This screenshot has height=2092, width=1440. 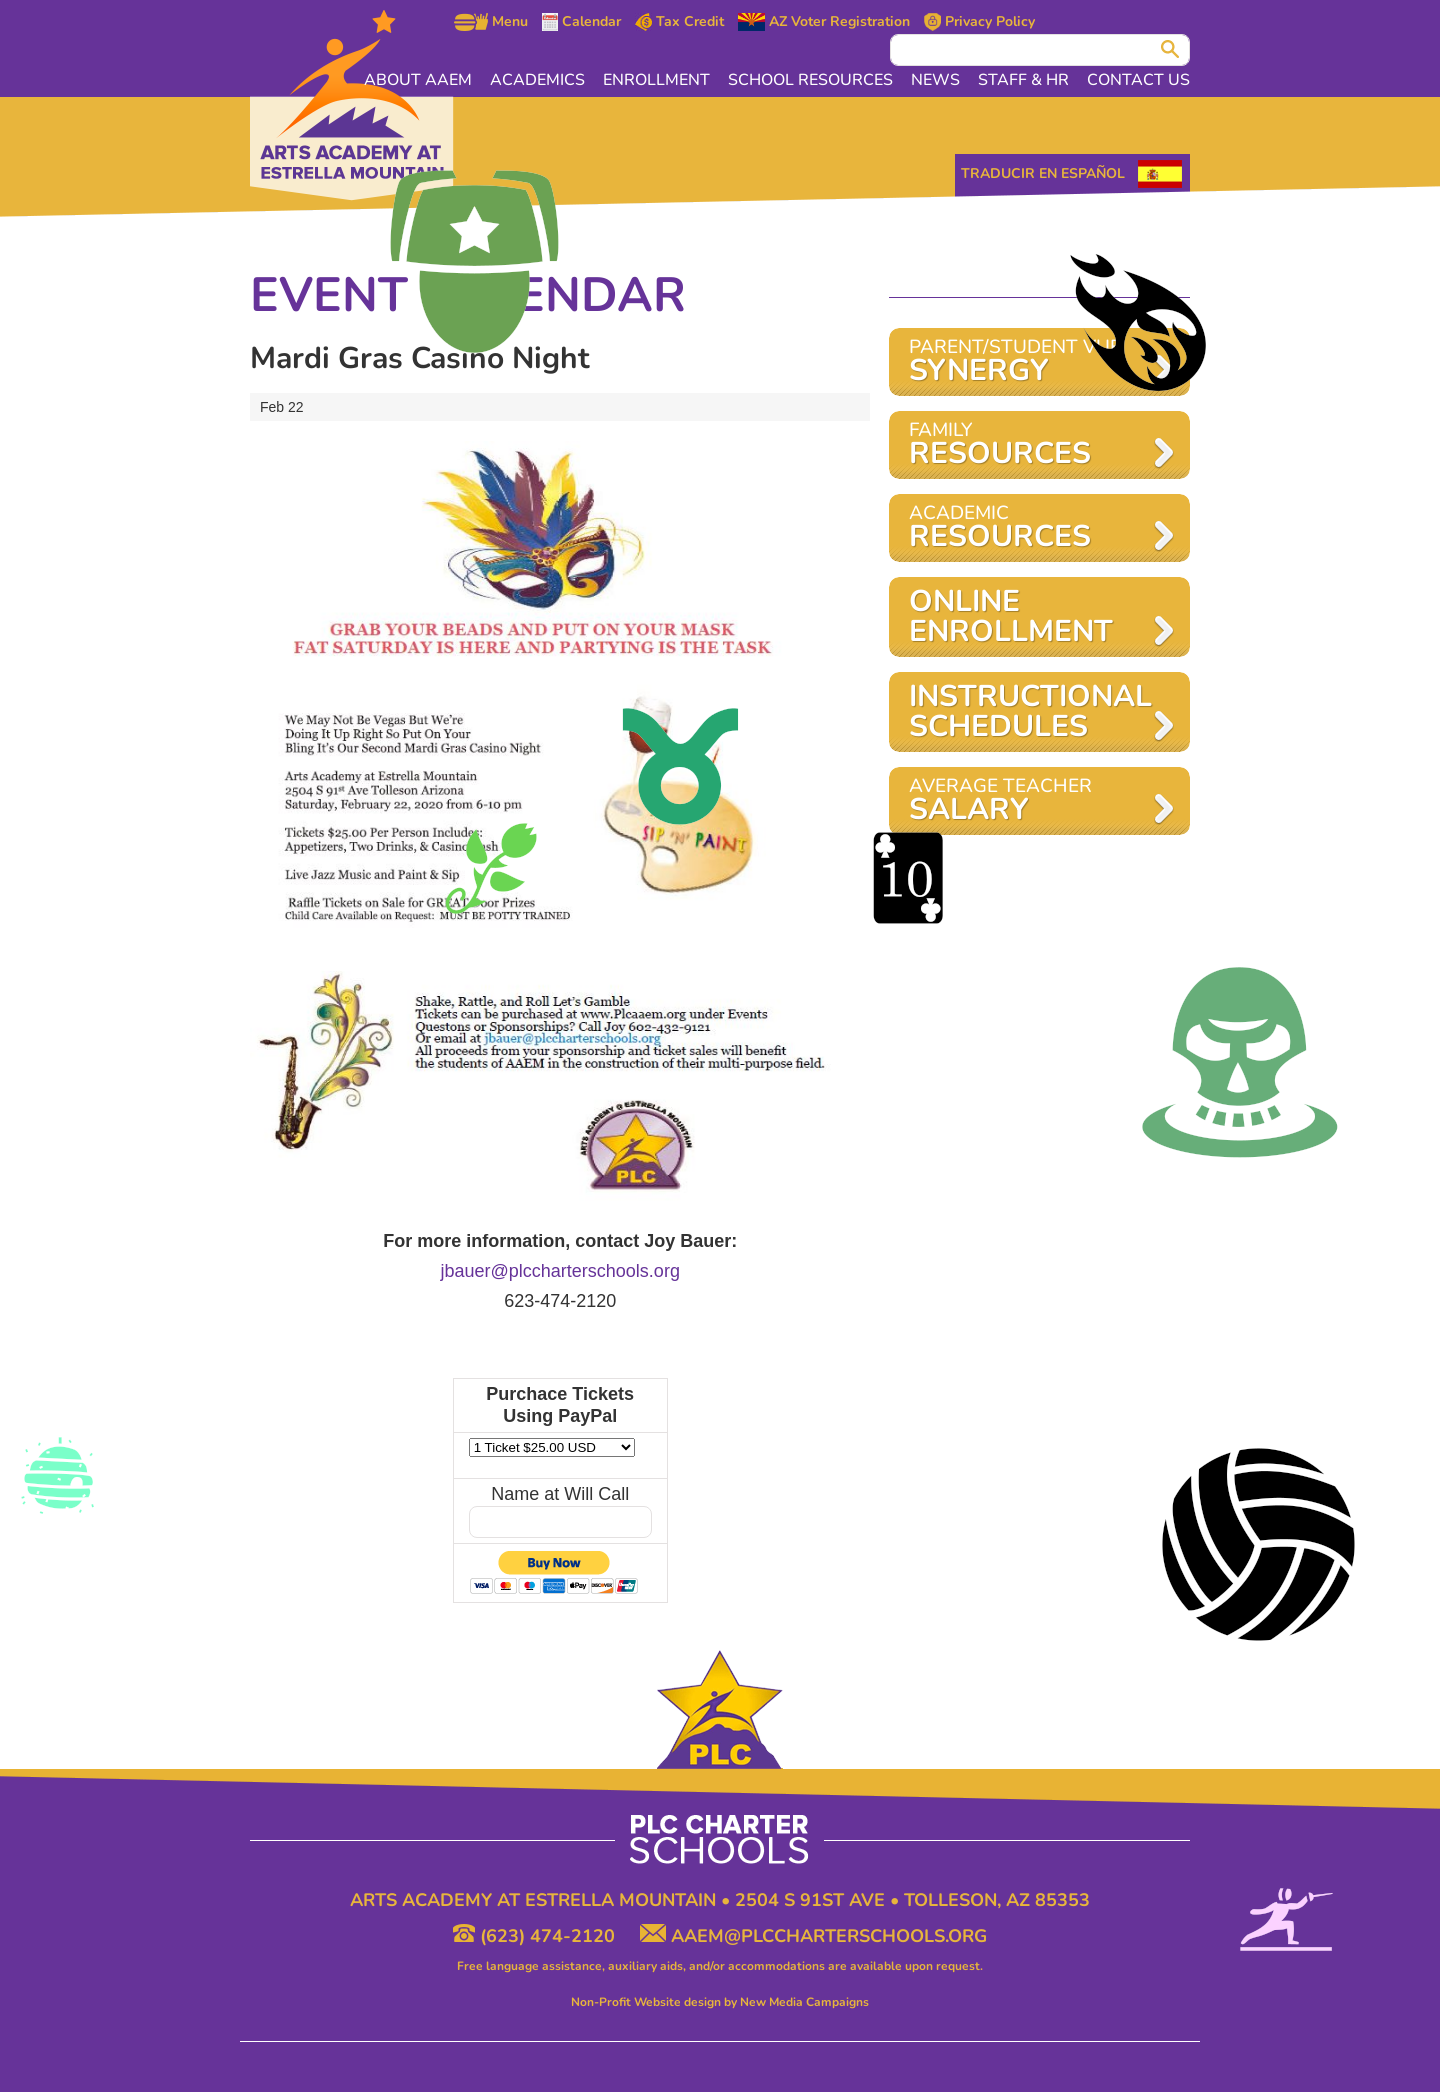 What do you see at coordinates (1258, 1544) in the screenshot?
I see `access volleyball or beach sports content` at bounding box center [1258, 1544].